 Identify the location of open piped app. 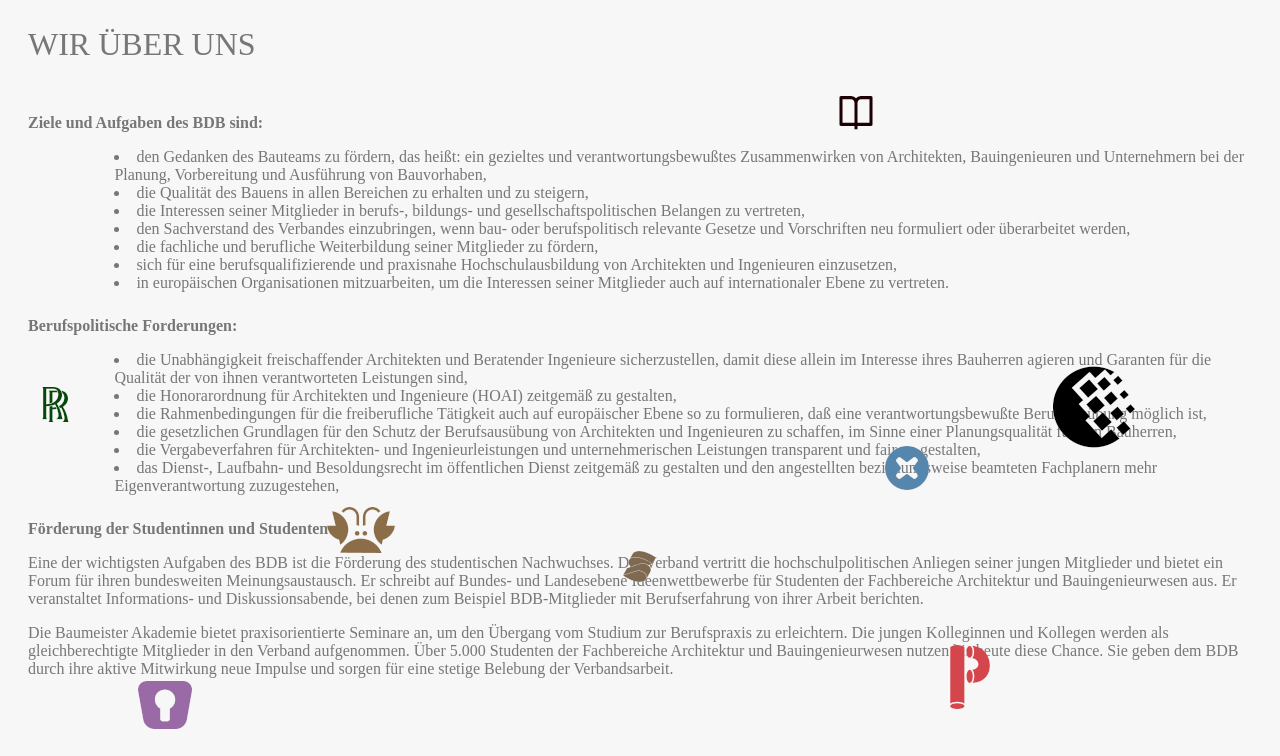
(970, 677).